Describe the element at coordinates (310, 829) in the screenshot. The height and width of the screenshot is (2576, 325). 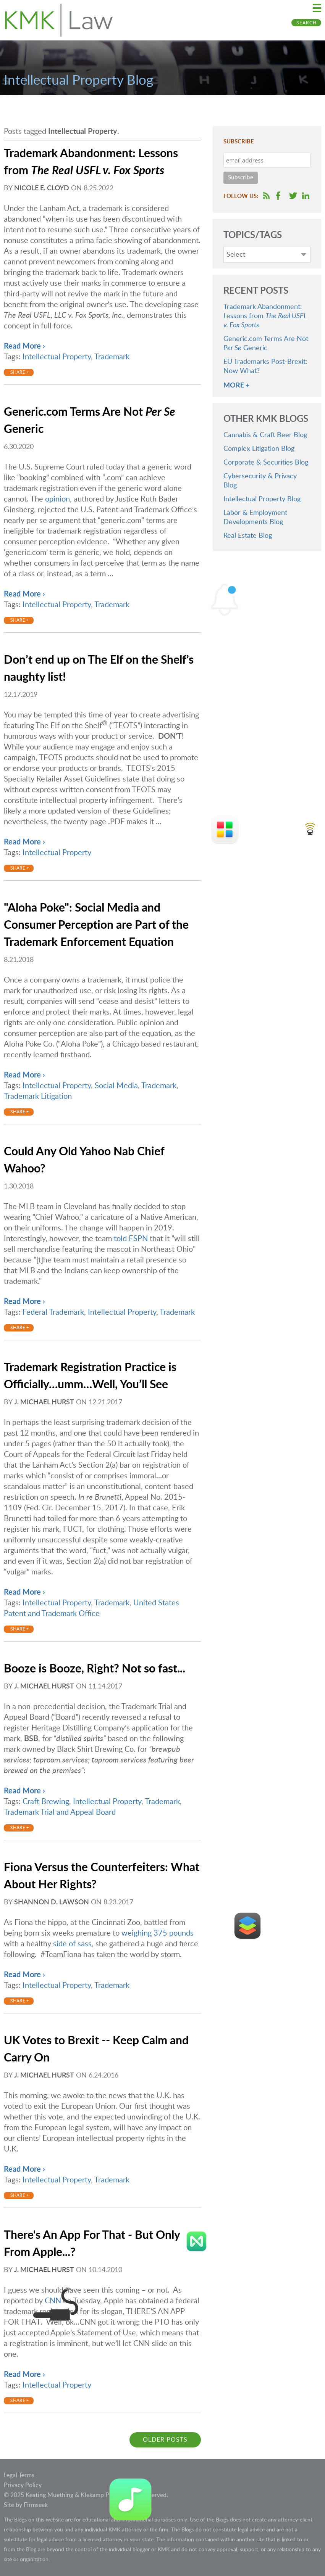
I see `indicates a wireless USB receiver is connected` at that location.